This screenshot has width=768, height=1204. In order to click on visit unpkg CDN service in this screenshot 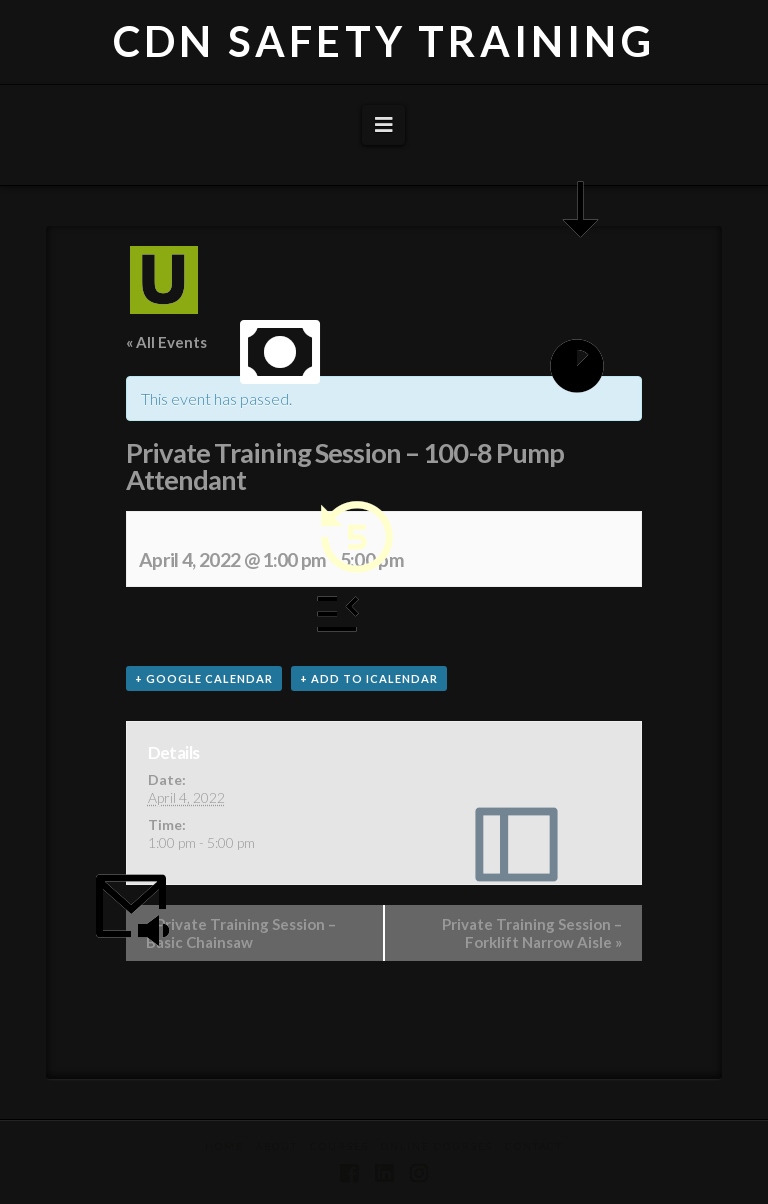, I will do `click(164, 280)`.